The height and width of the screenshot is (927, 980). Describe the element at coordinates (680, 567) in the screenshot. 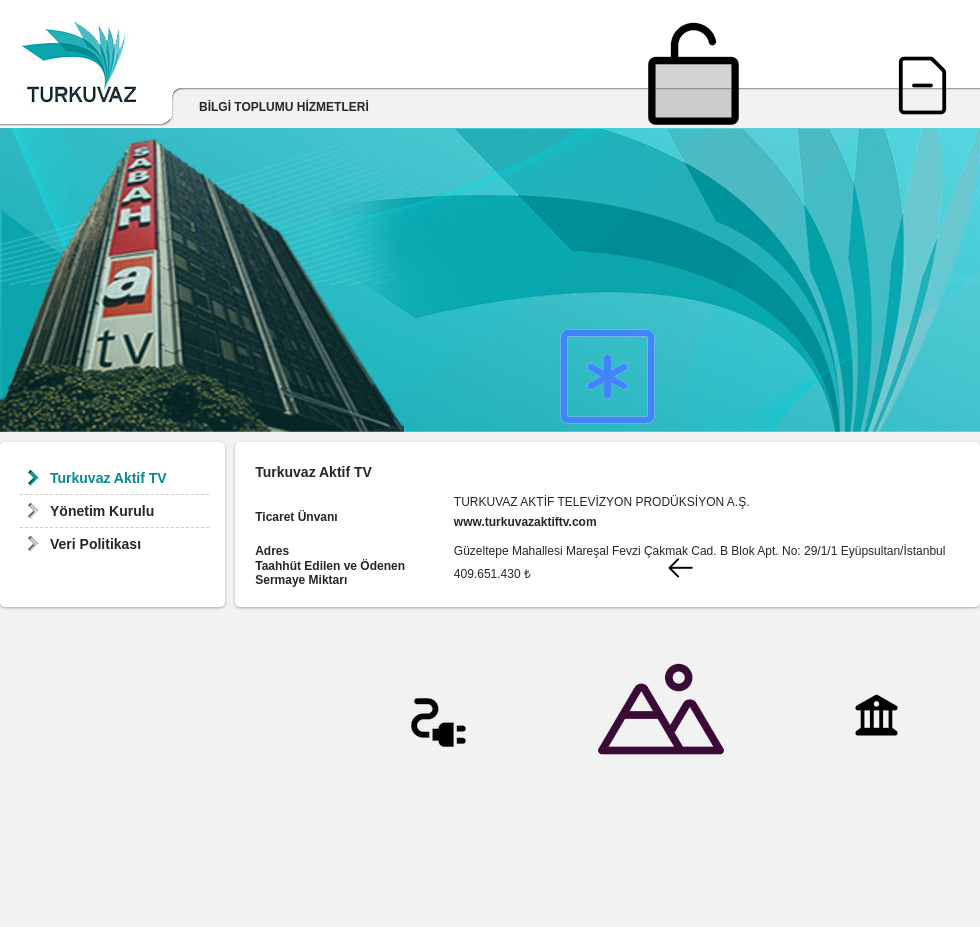

I see `go back to the previous page` at that location.